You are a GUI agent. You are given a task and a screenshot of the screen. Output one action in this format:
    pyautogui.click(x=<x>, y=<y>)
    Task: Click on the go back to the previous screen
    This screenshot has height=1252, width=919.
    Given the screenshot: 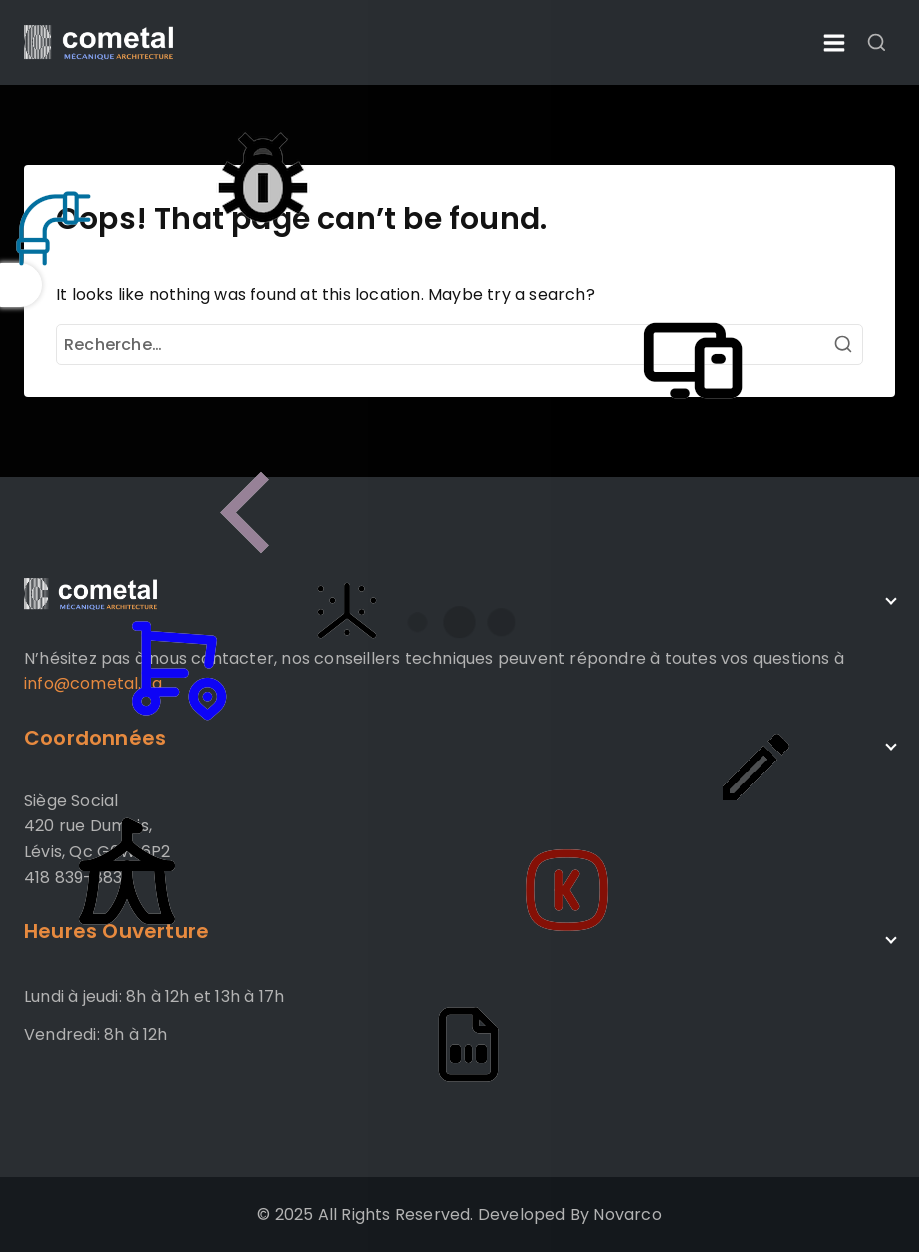 What is the action you would take?
    pyautogui.click(x=244, y=512)
    